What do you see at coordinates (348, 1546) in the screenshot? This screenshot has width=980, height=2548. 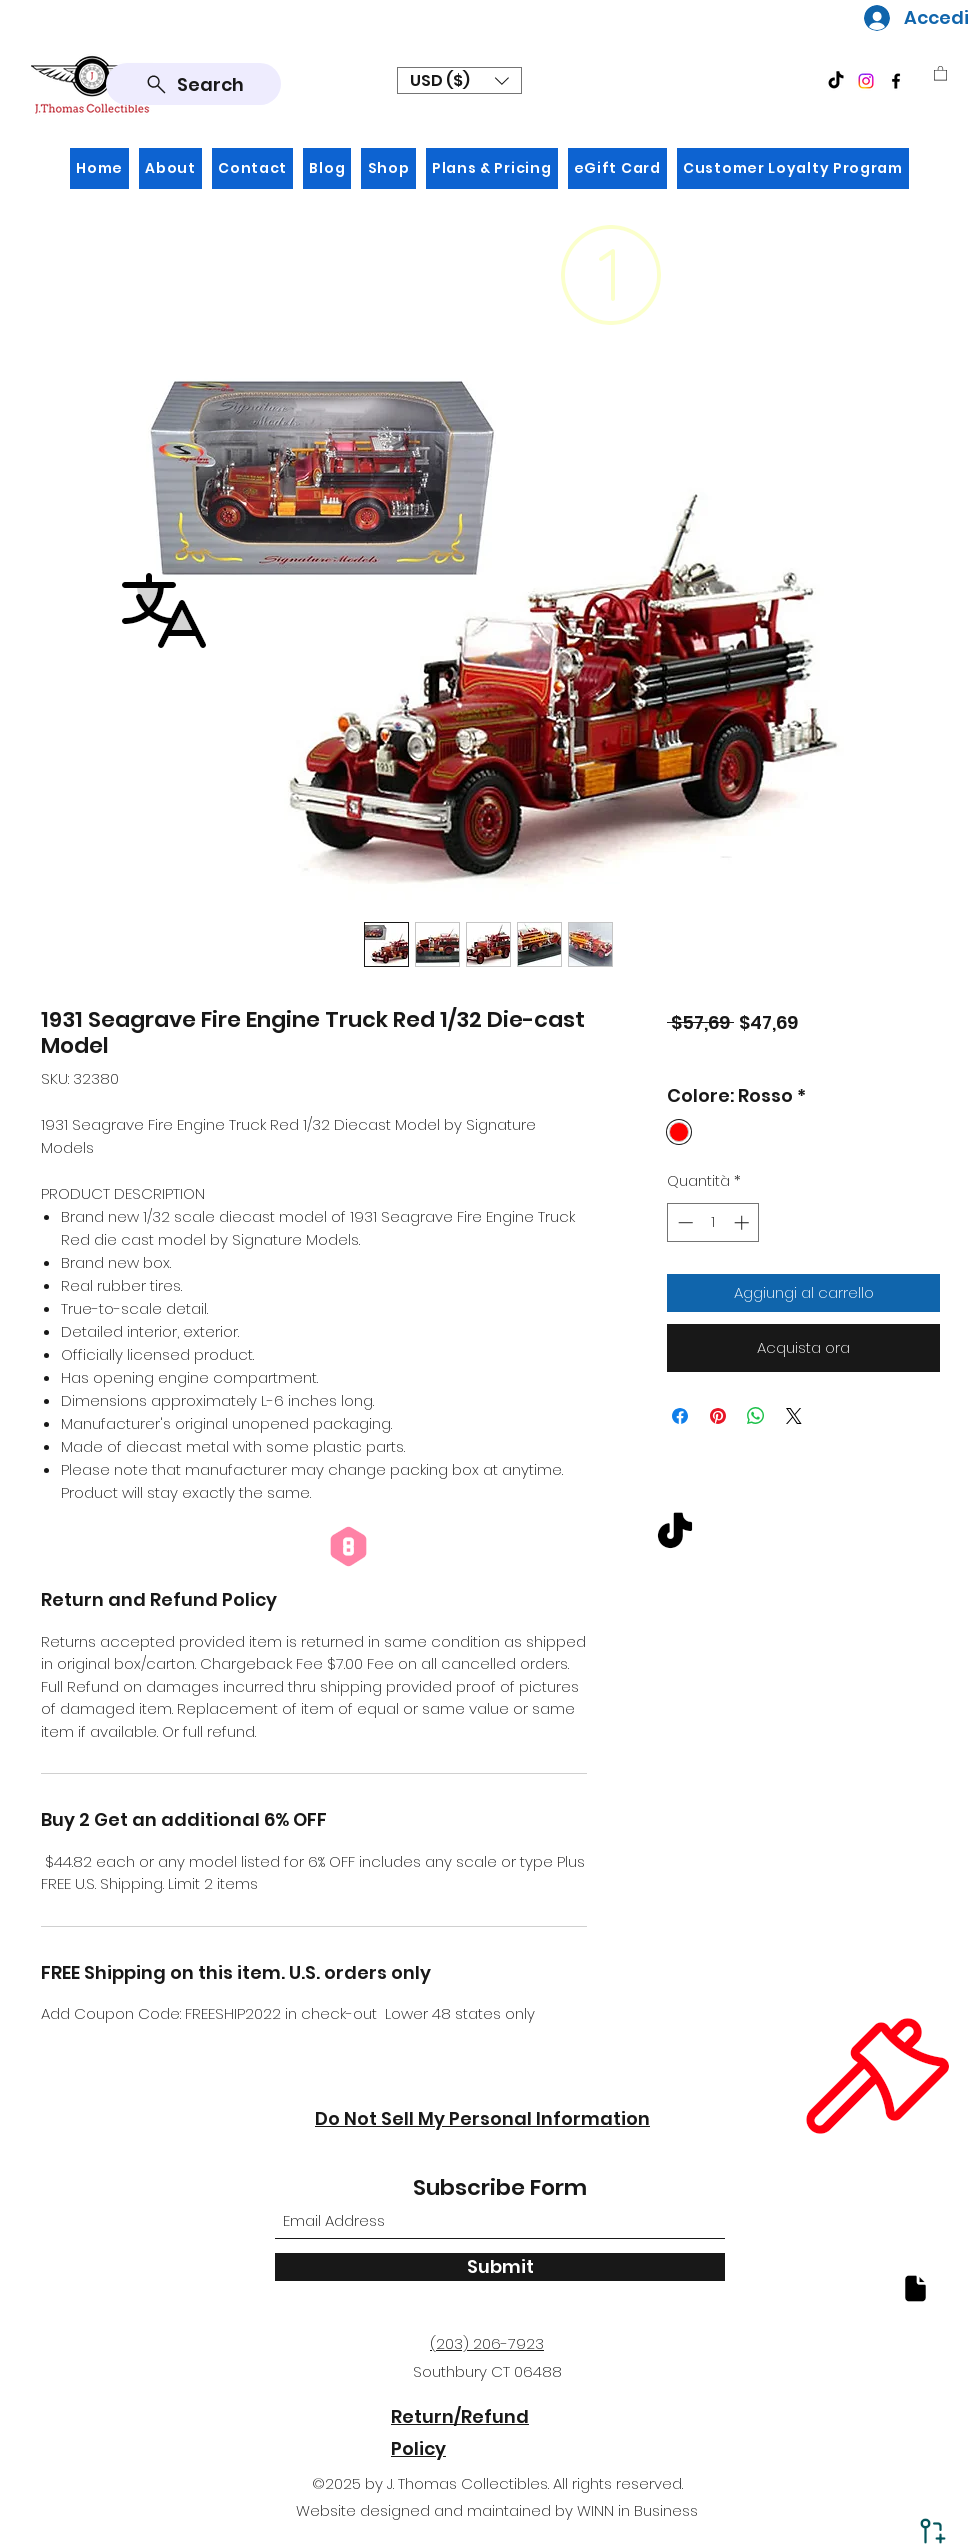 I see `indicates step 8 in a multi-step process` at bounding box center [348, 1546].